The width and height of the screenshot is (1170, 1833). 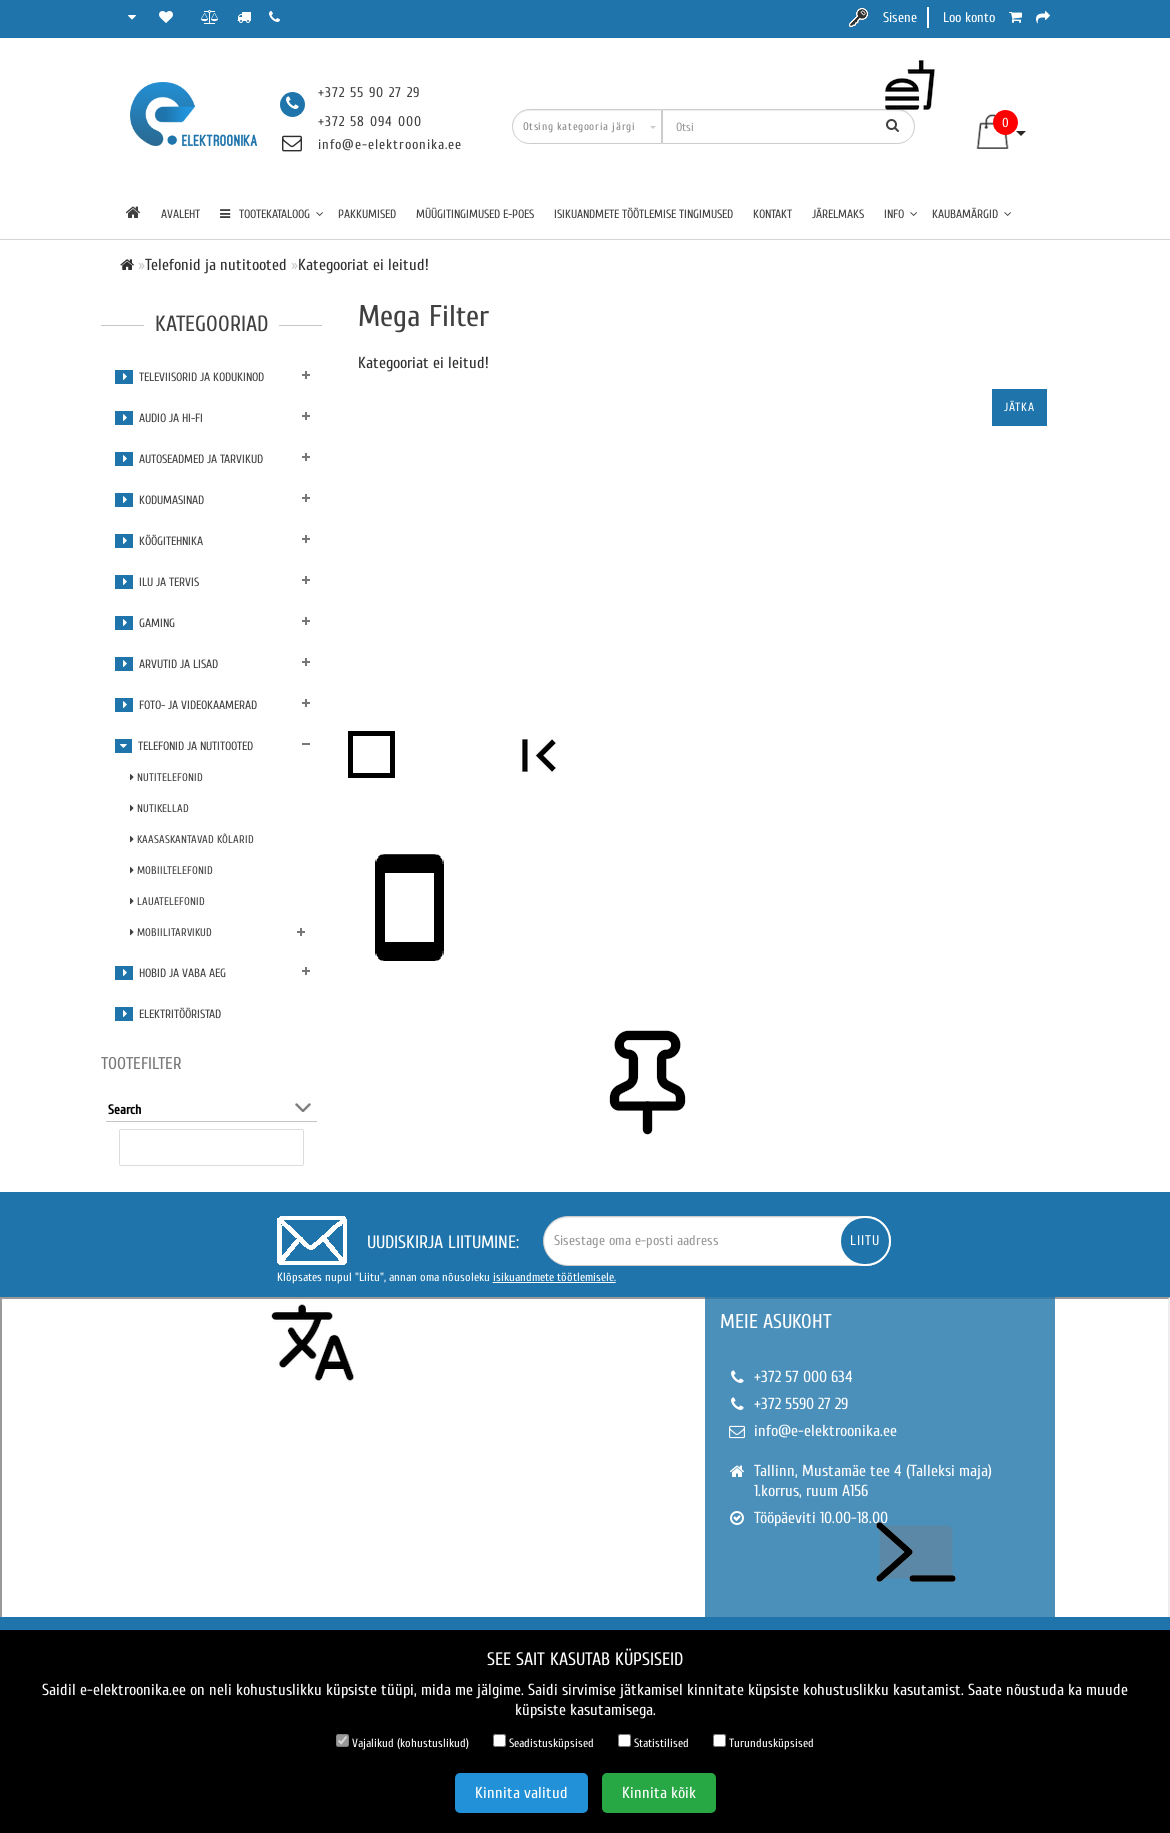 What do you see at coordinates (371, 754) in the screenshot?
I see `select a square crop ratio for an image` at bounding box center [371, 754].